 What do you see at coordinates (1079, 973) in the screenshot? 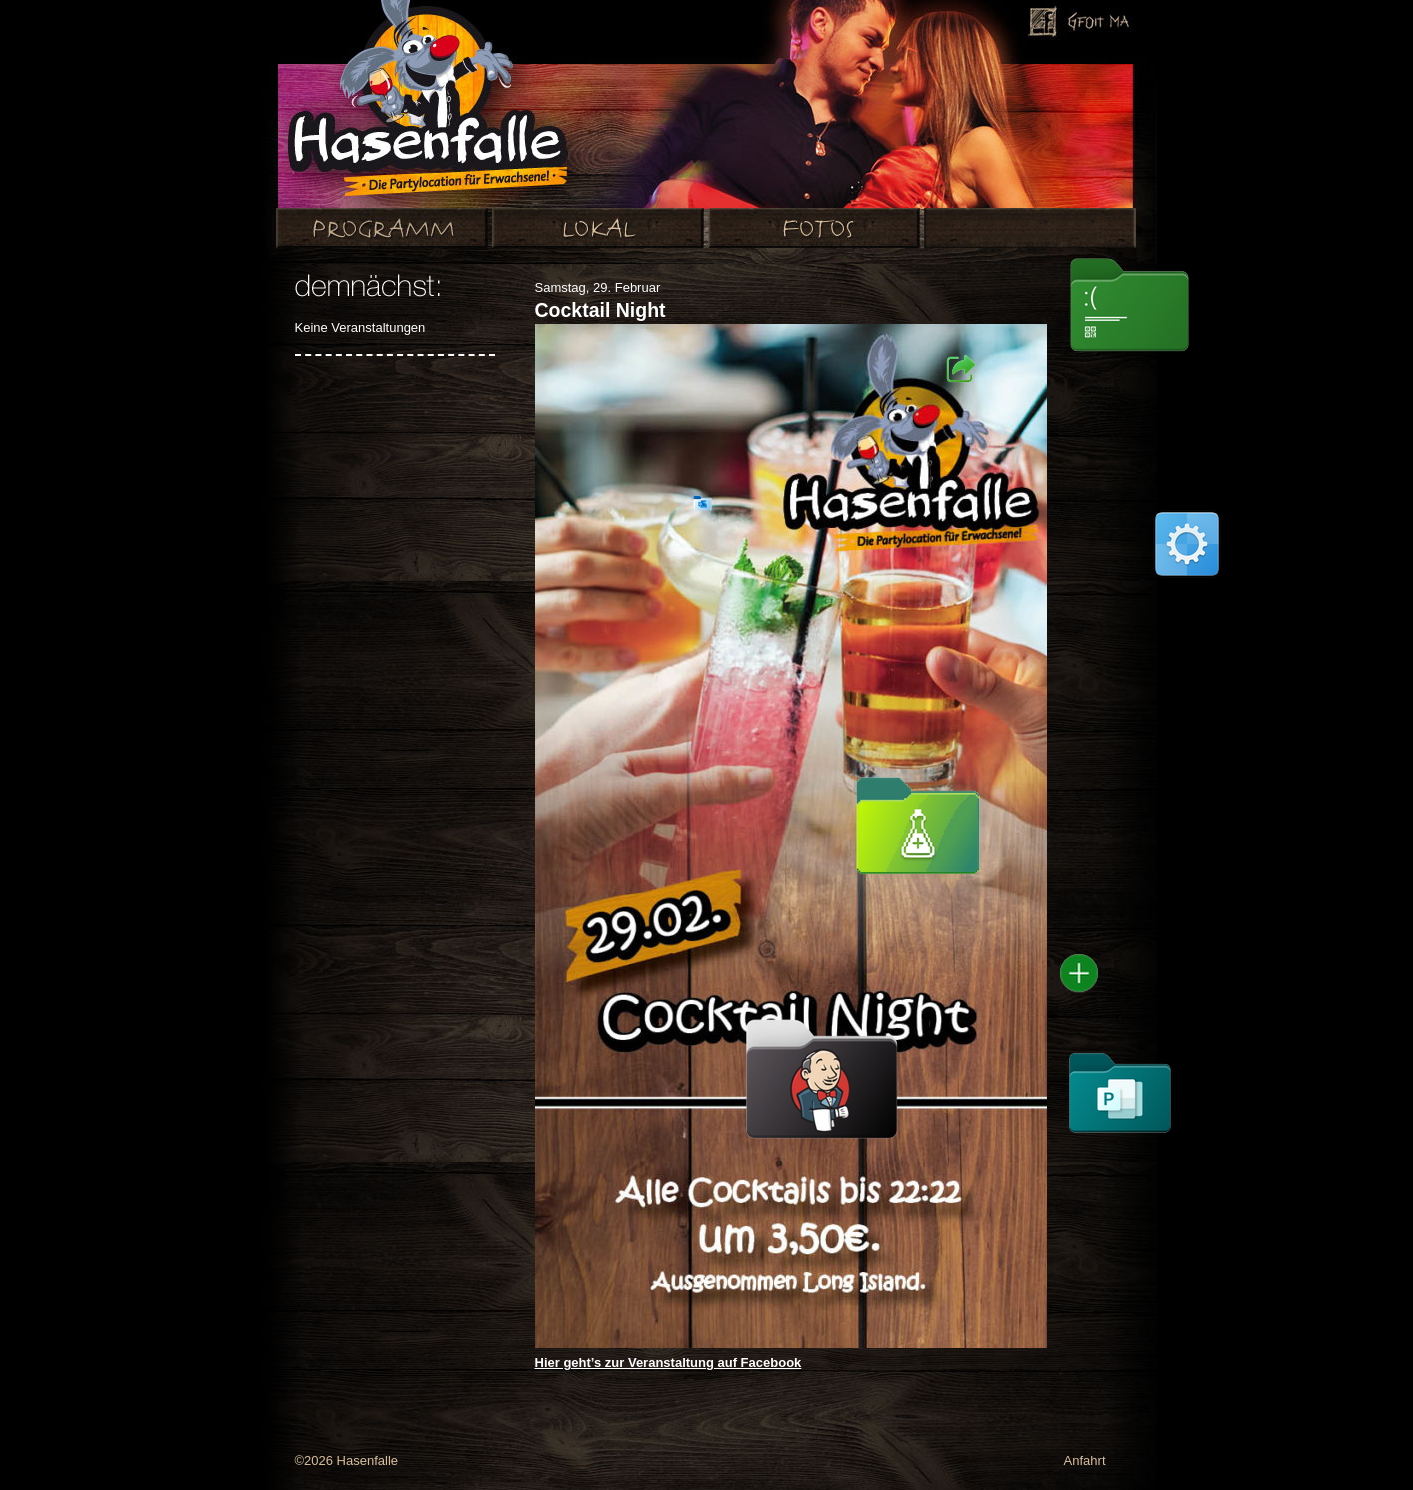
I see `add a new item` at bounding box center [1079, 973].